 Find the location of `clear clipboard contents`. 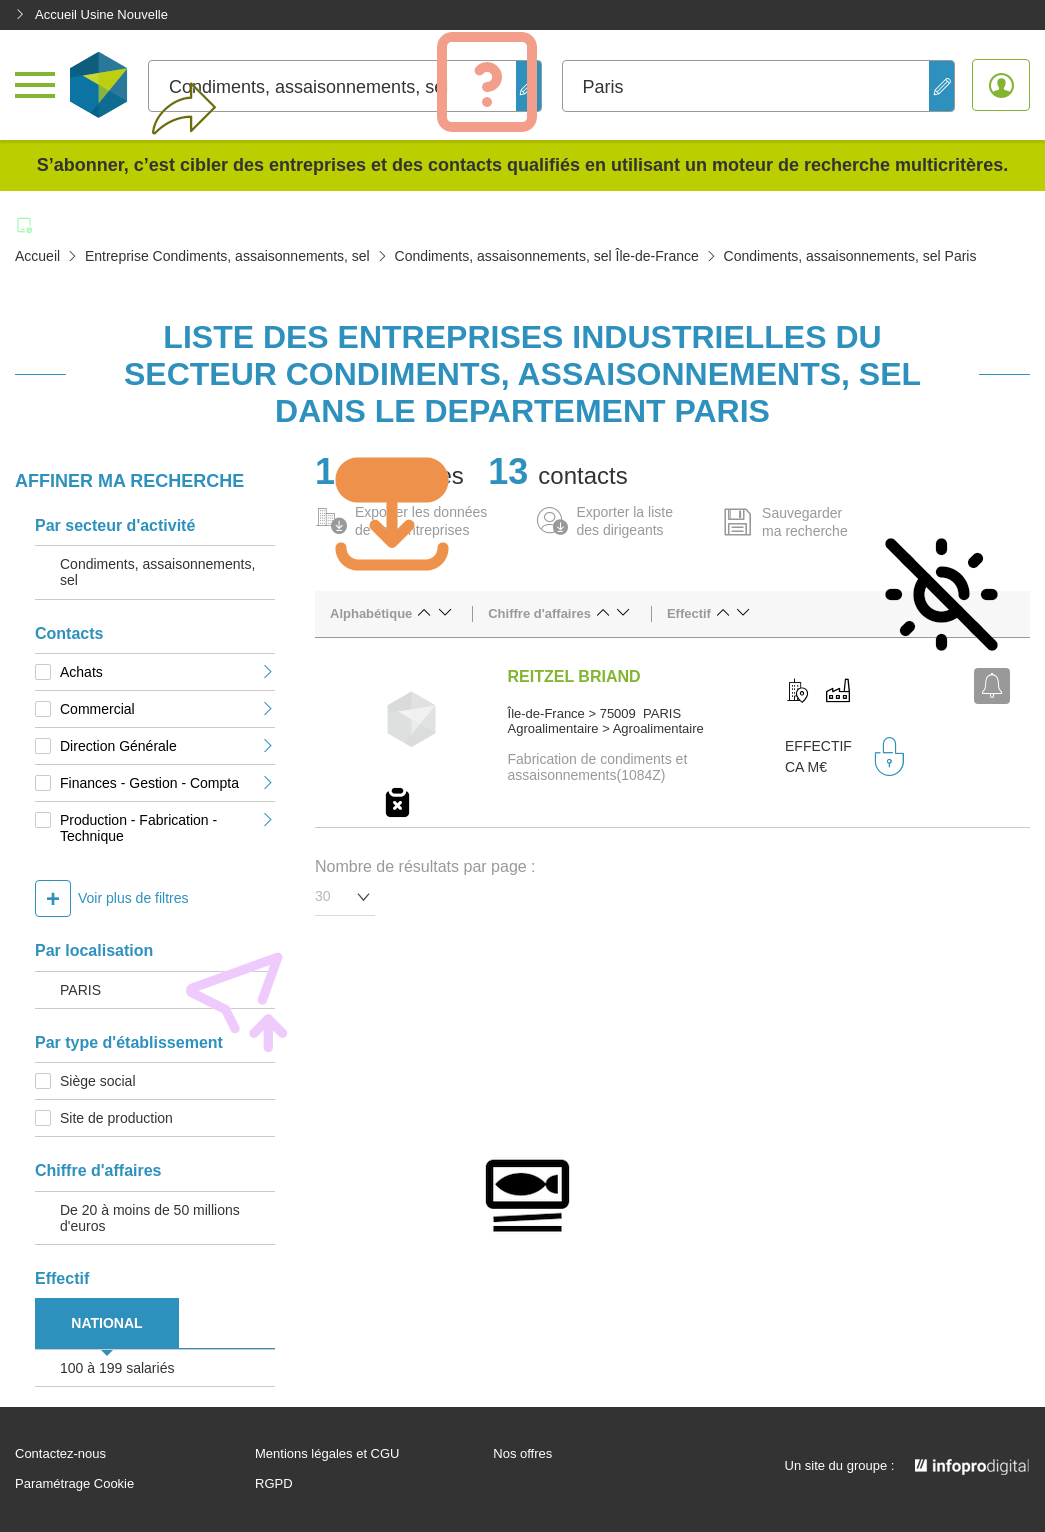

clear clipboard contents is located at coordinates (397, 802).